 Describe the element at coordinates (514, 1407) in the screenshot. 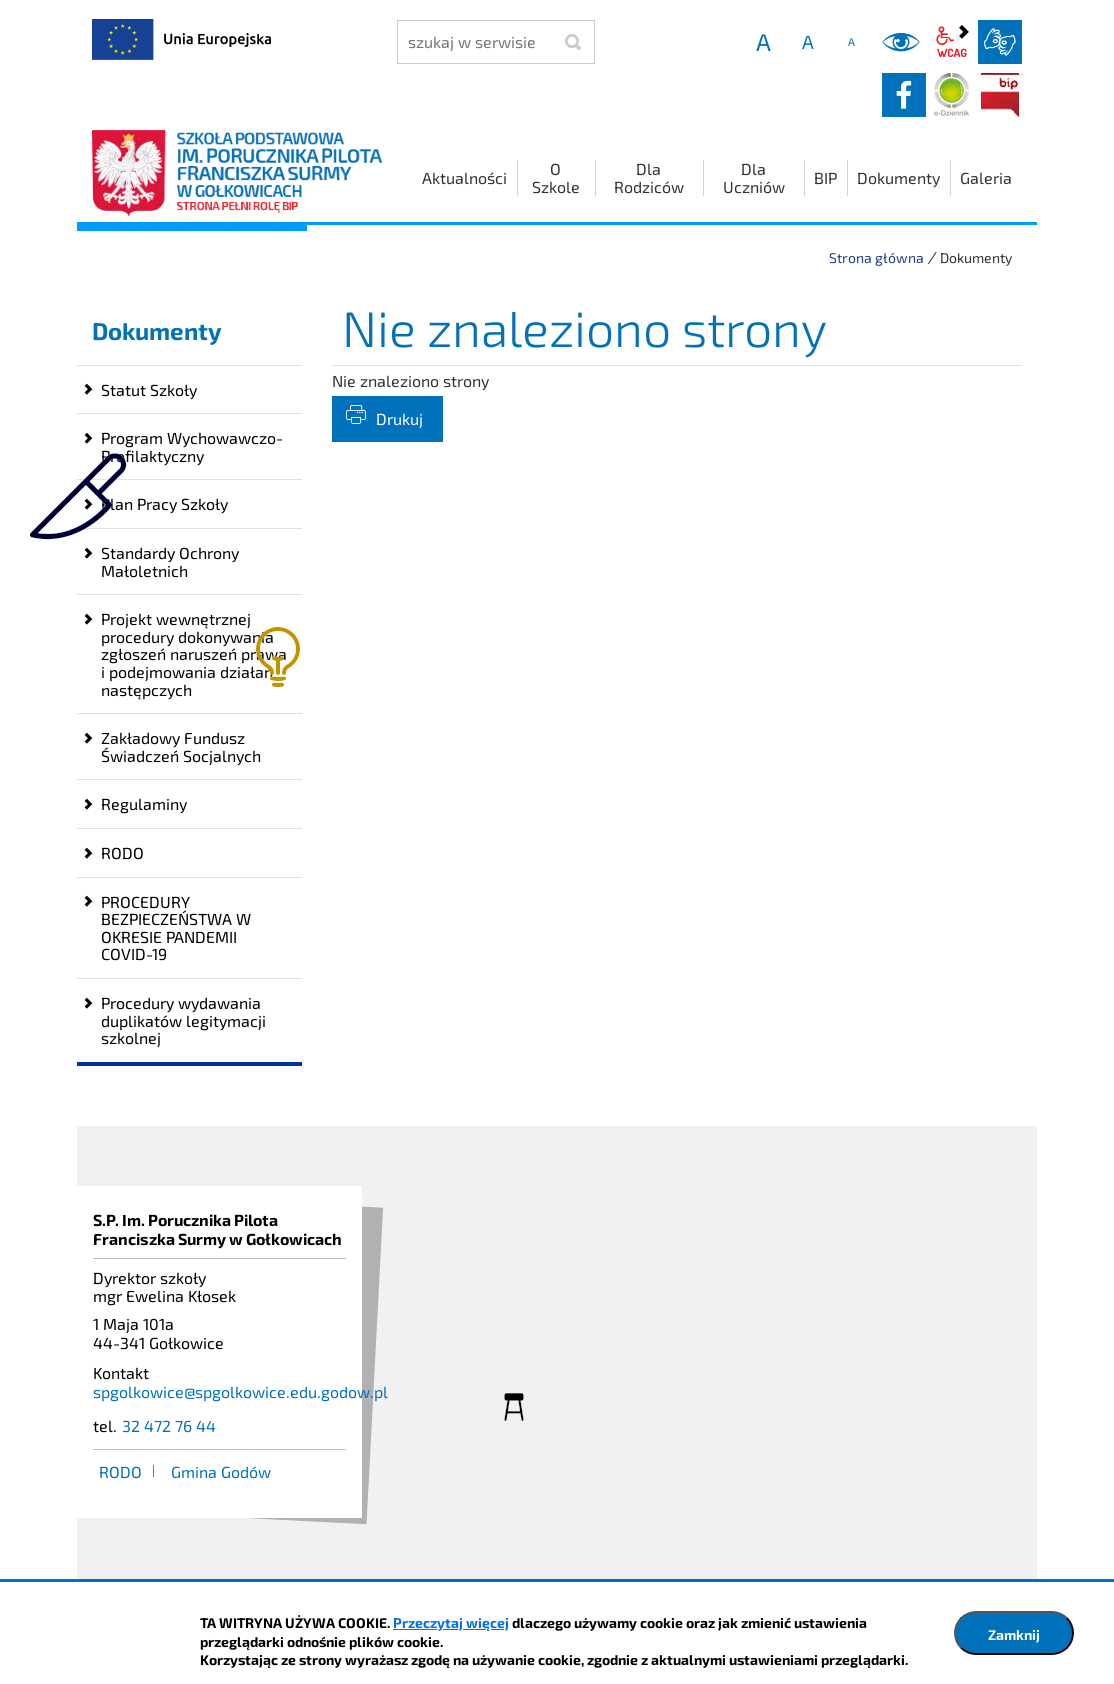

I see `furniture item in a home decor or interior design app` at that location.